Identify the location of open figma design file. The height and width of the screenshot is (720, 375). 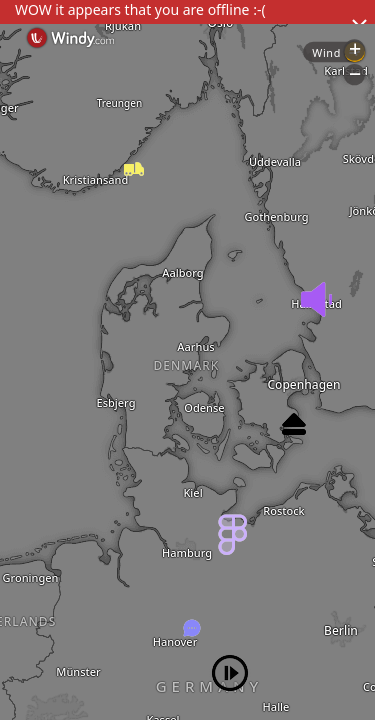
(232, 534).